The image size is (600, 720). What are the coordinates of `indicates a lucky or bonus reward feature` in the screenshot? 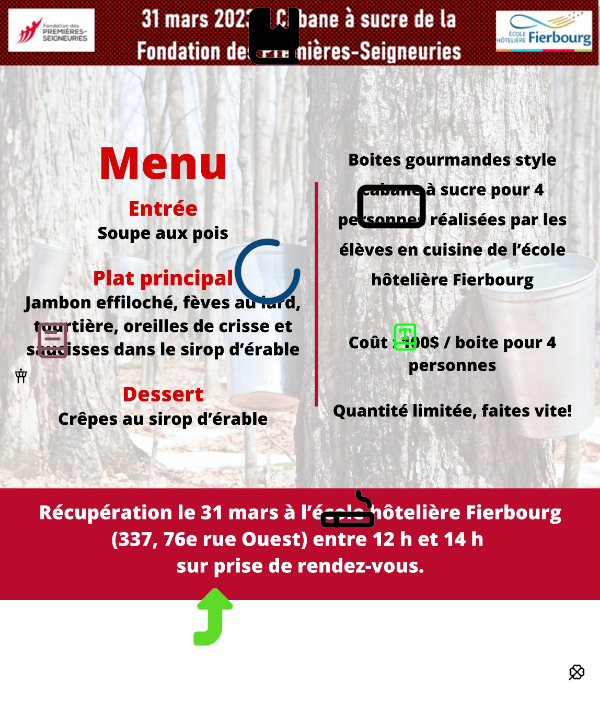 It's located at (577, 672).